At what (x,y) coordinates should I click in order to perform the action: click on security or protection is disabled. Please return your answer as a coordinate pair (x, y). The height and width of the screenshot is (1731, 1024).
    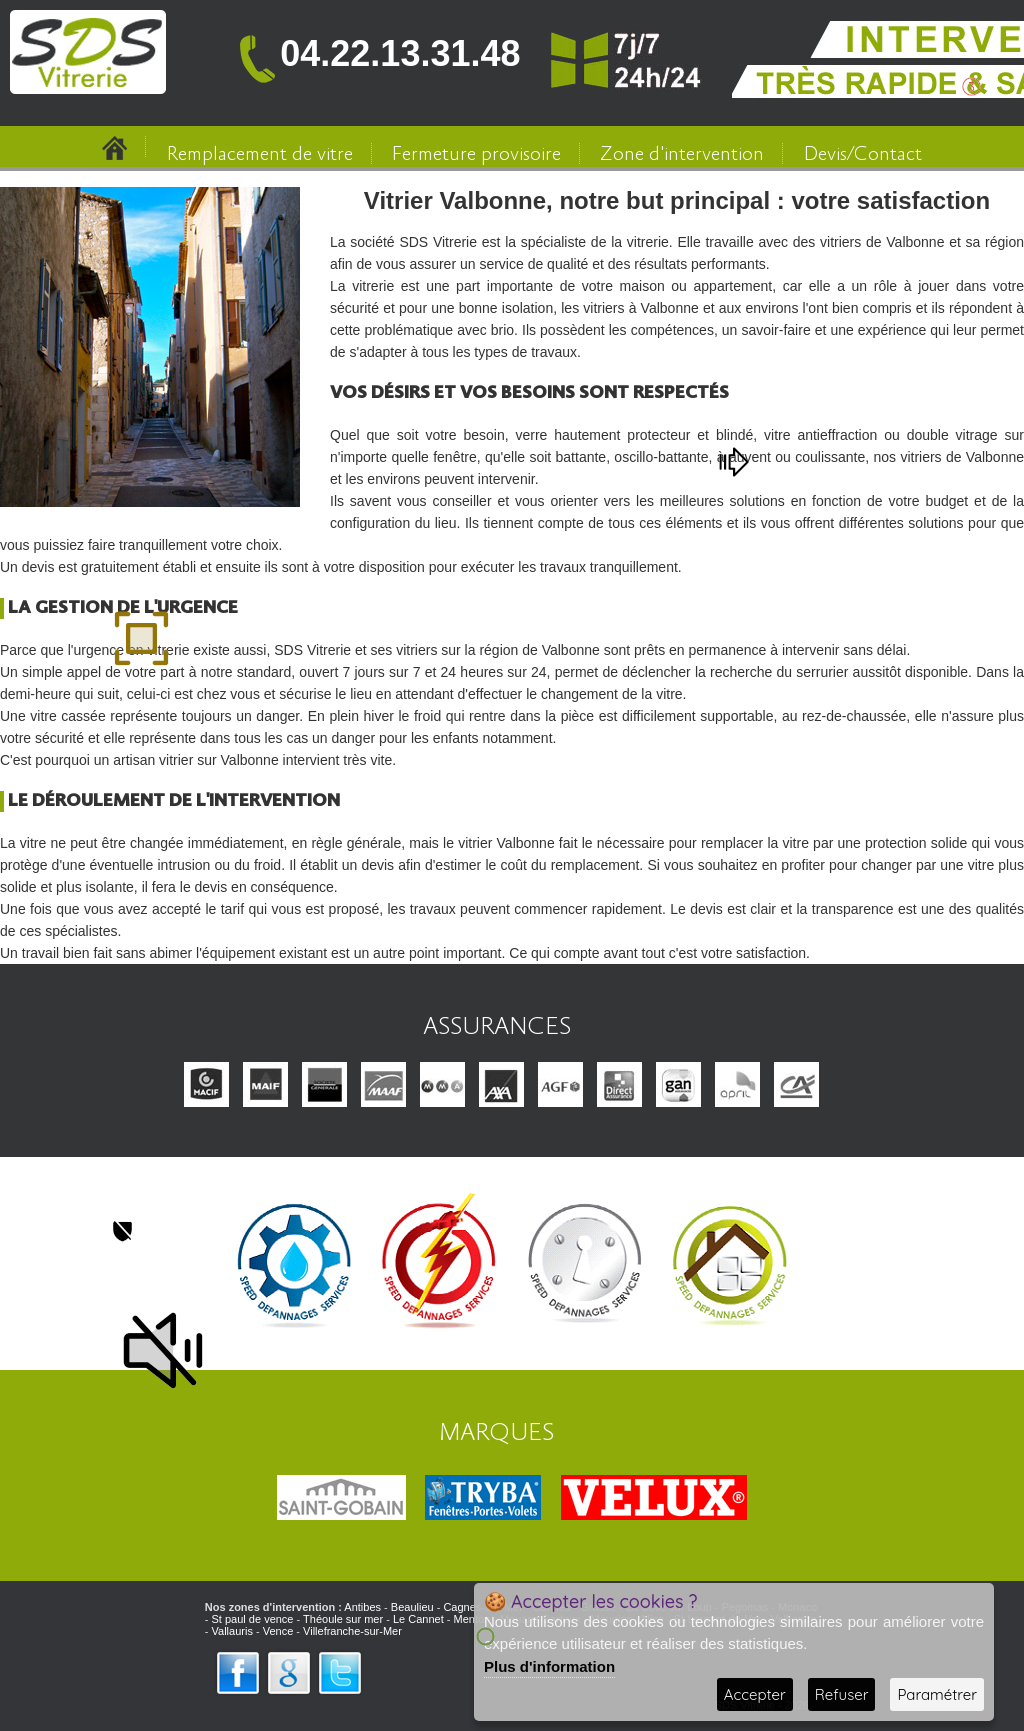
    Looking at the image, I should click on (122, 1230).